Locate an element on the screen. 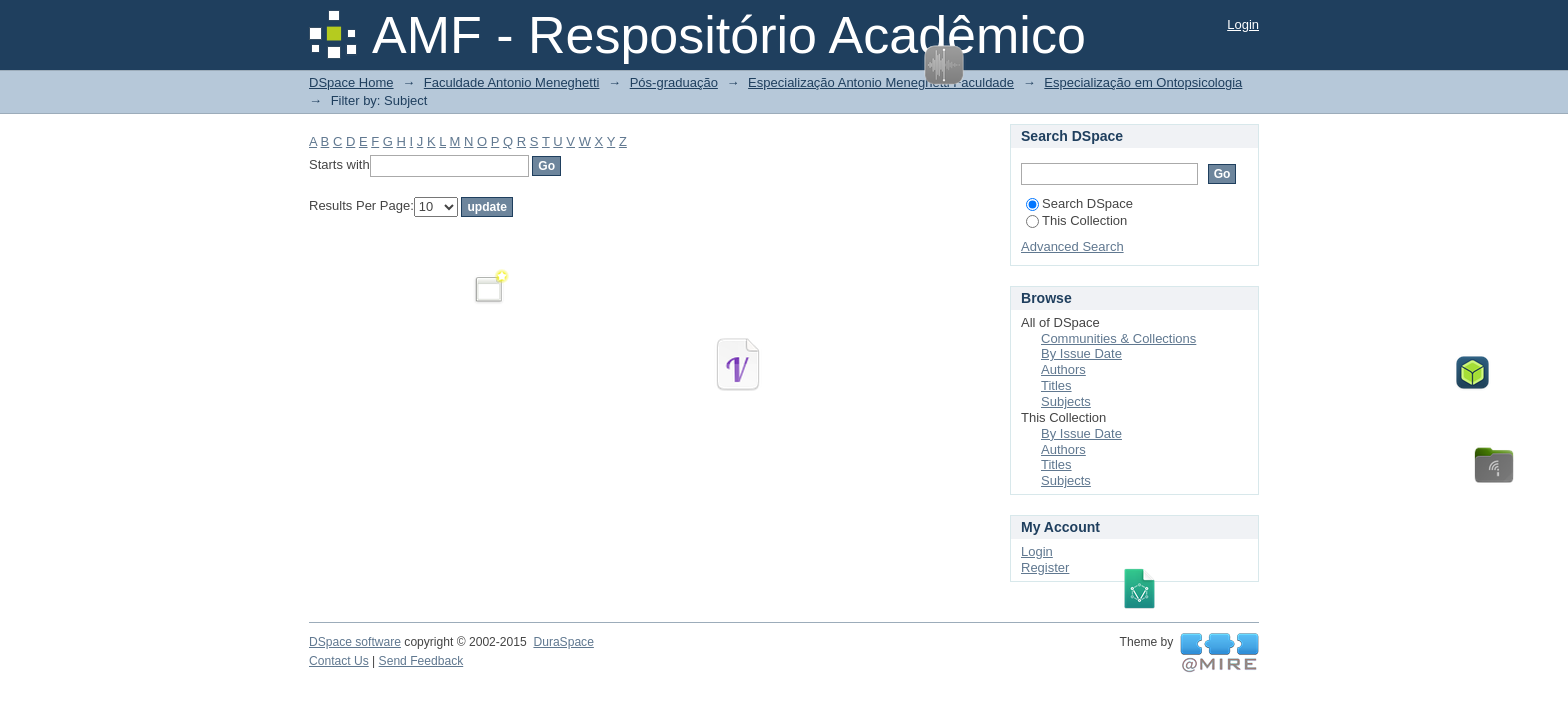  open the voice memos app to record or play audio is located at coordinates (944, 65).